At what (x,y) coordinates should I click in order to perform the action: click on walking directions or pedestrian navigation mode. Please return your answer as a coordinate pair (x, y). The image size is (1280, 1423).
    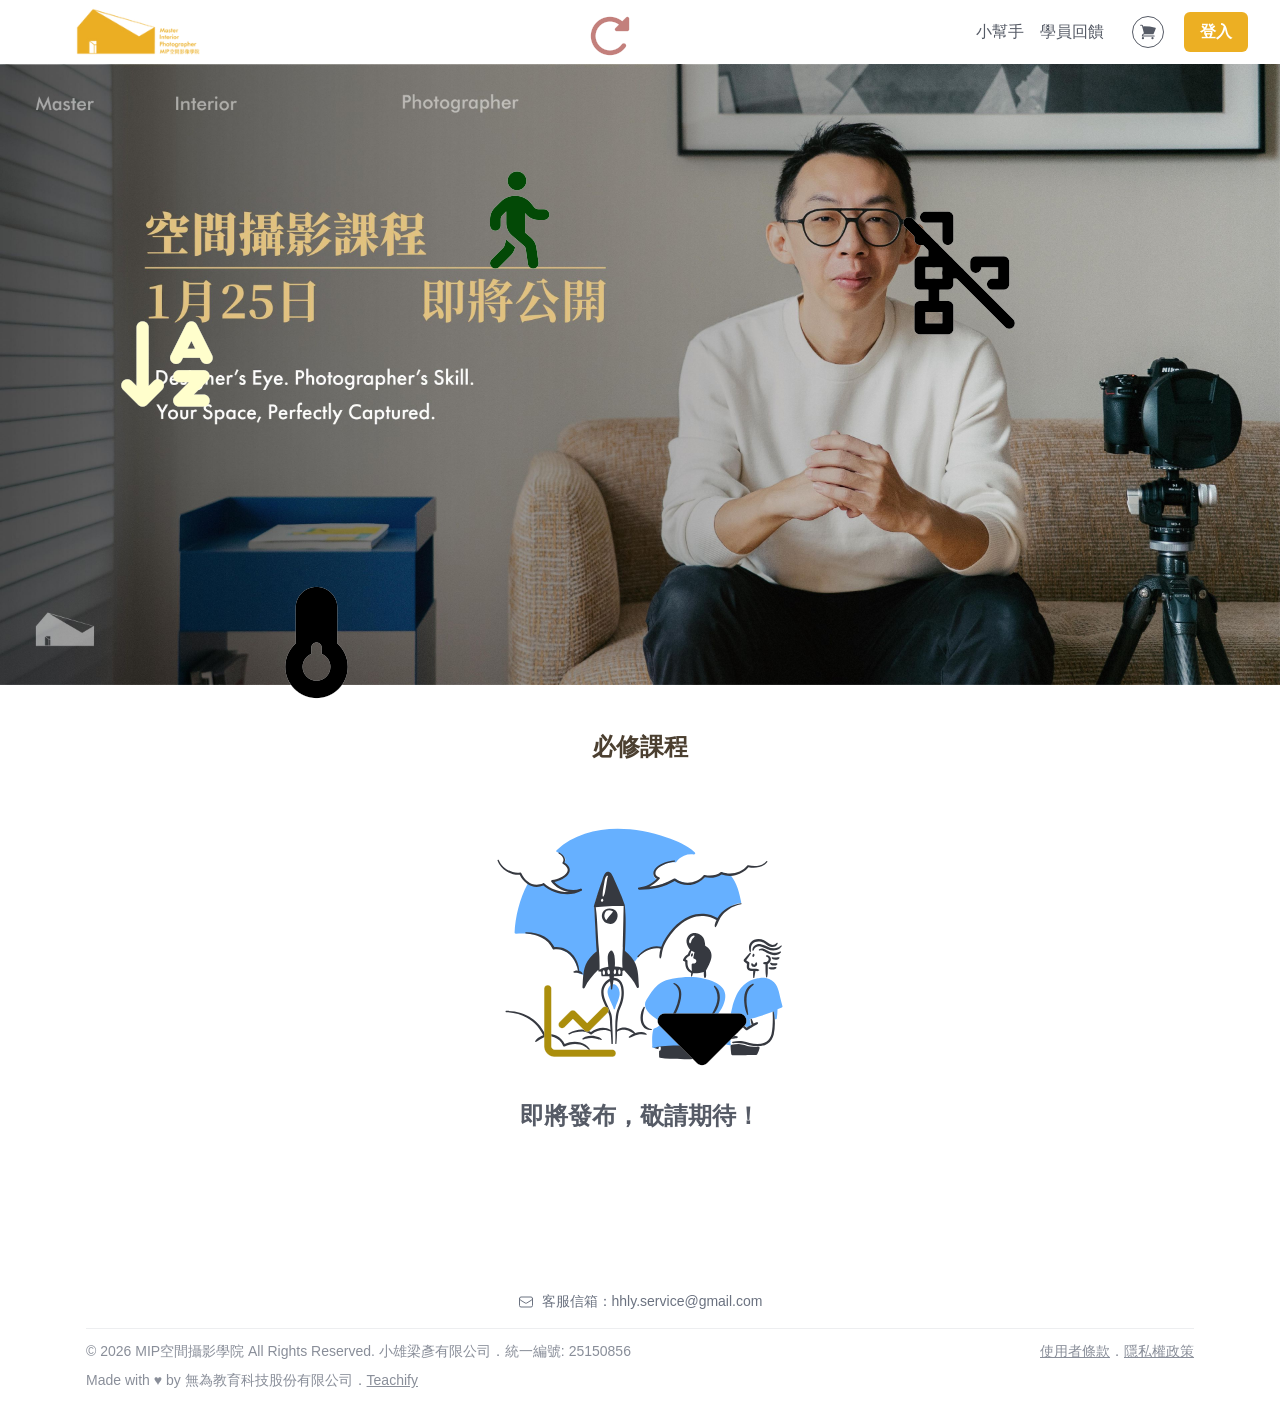
    Looking at the image, I should click on (517, 220).